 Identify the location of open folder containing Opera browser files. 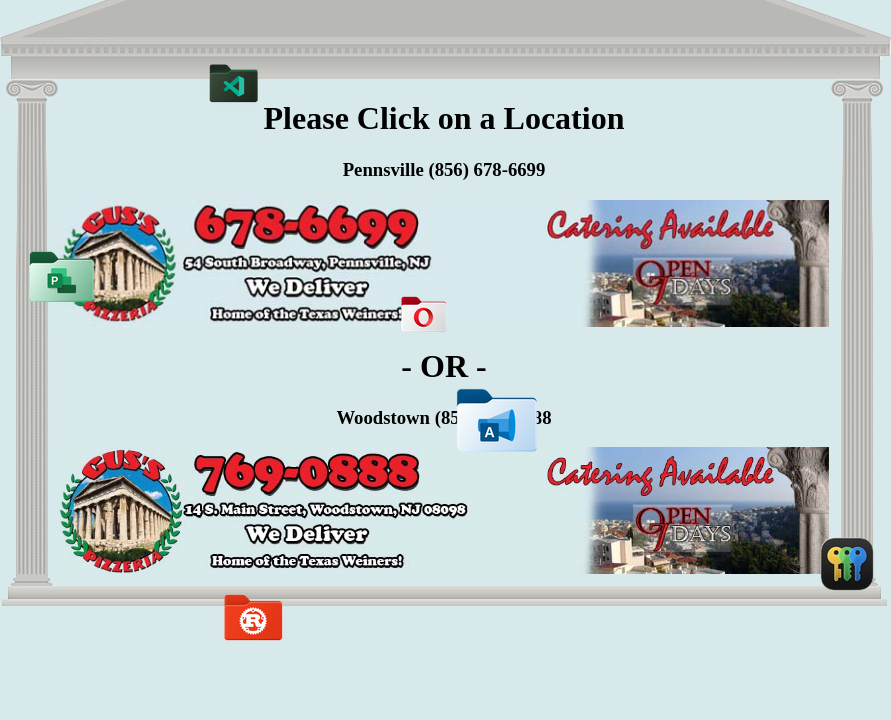
(423, 315).